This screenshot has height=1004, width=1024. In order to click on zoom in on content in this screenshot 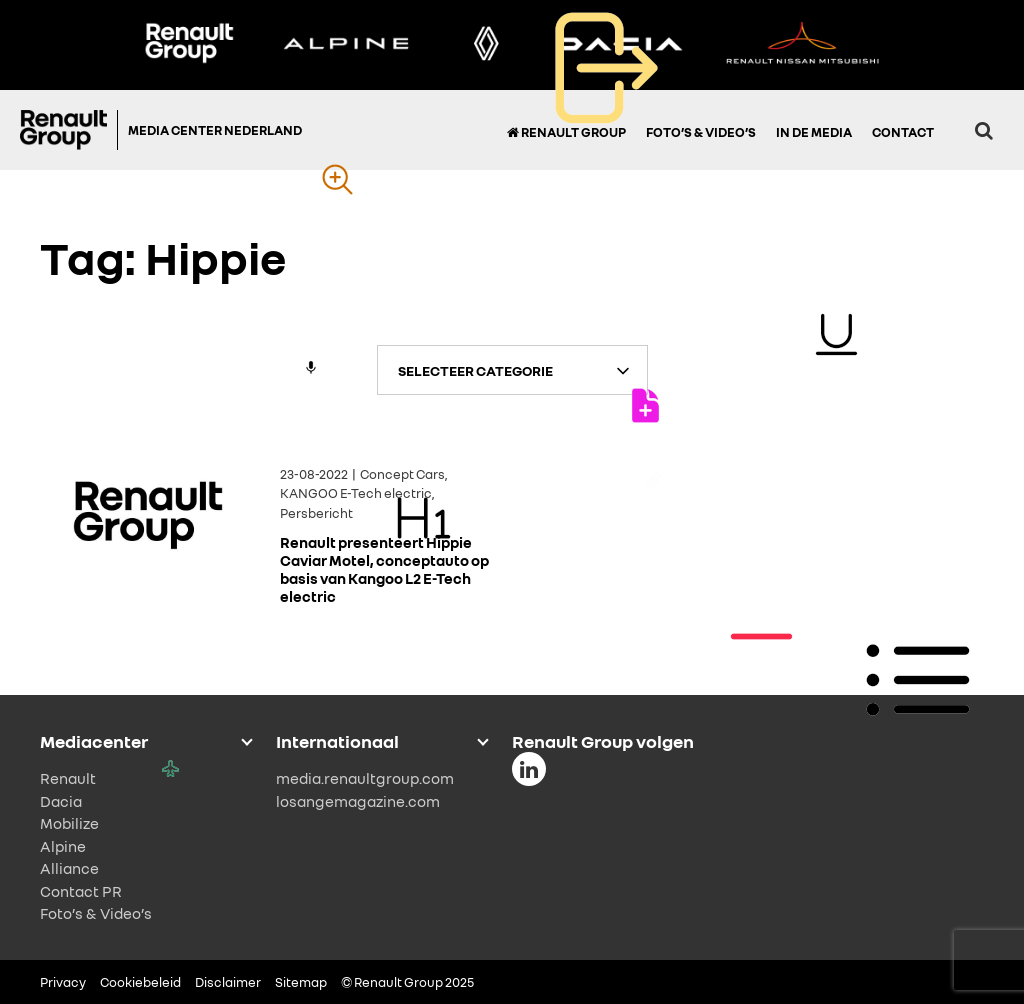, I will do `click(337, 179)`.